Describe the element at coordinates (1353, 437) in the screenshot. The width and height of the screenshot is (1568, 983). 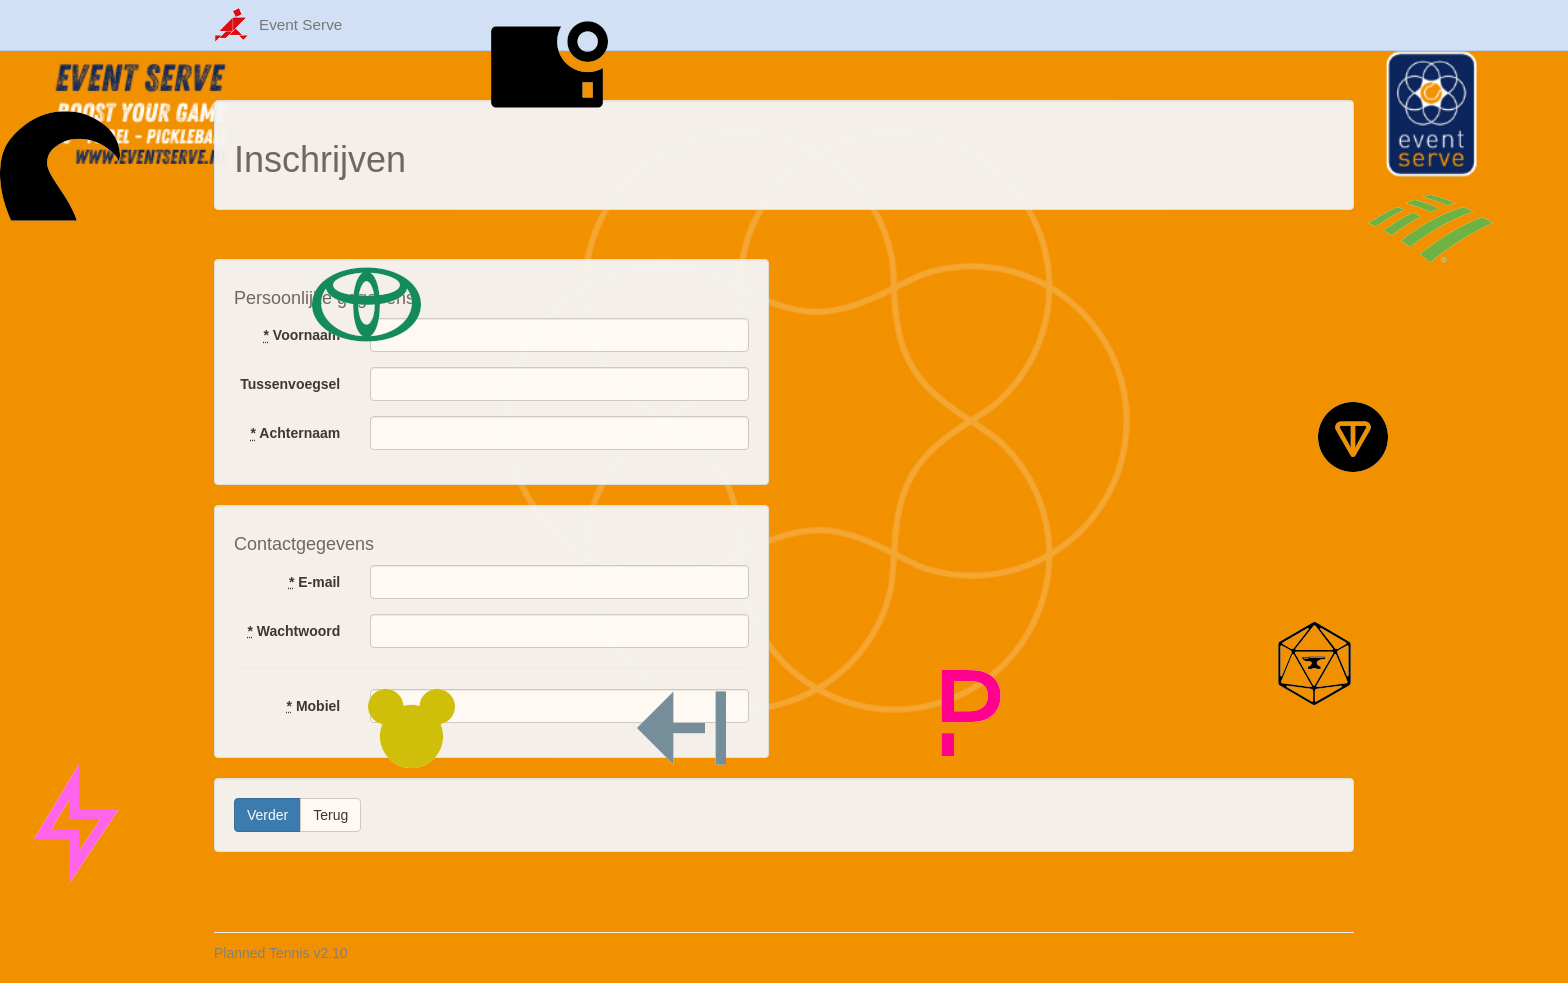
I see `open TON wallet or blockchain app` at that location.